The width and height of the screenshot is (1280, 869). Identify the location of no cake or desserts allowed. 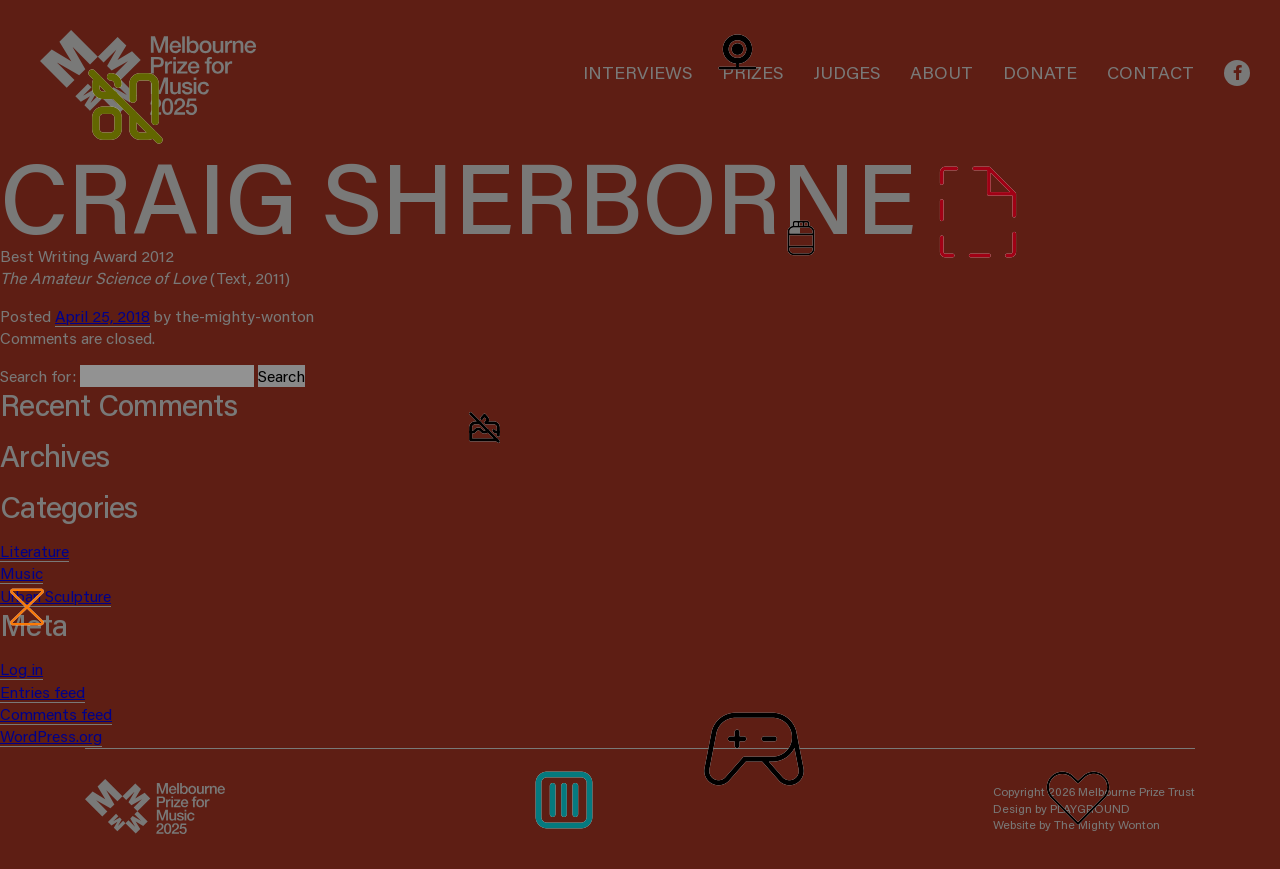
(484, 427).